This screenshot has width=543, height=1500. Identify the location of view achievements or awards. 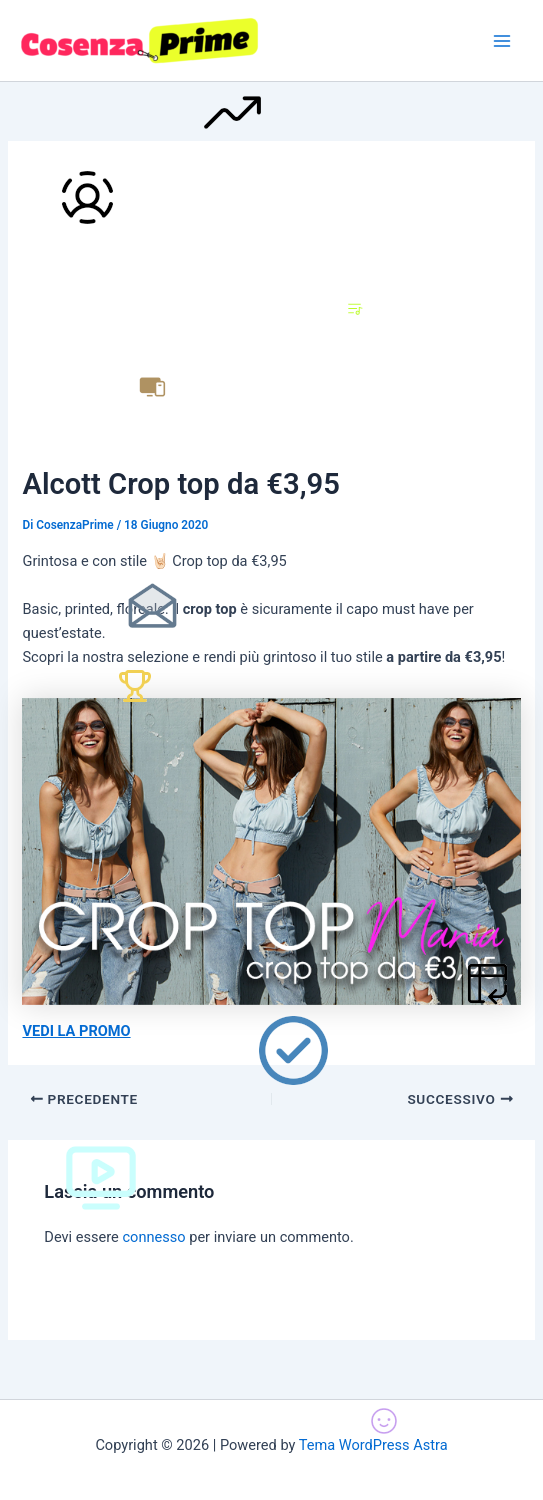
(135, 686).